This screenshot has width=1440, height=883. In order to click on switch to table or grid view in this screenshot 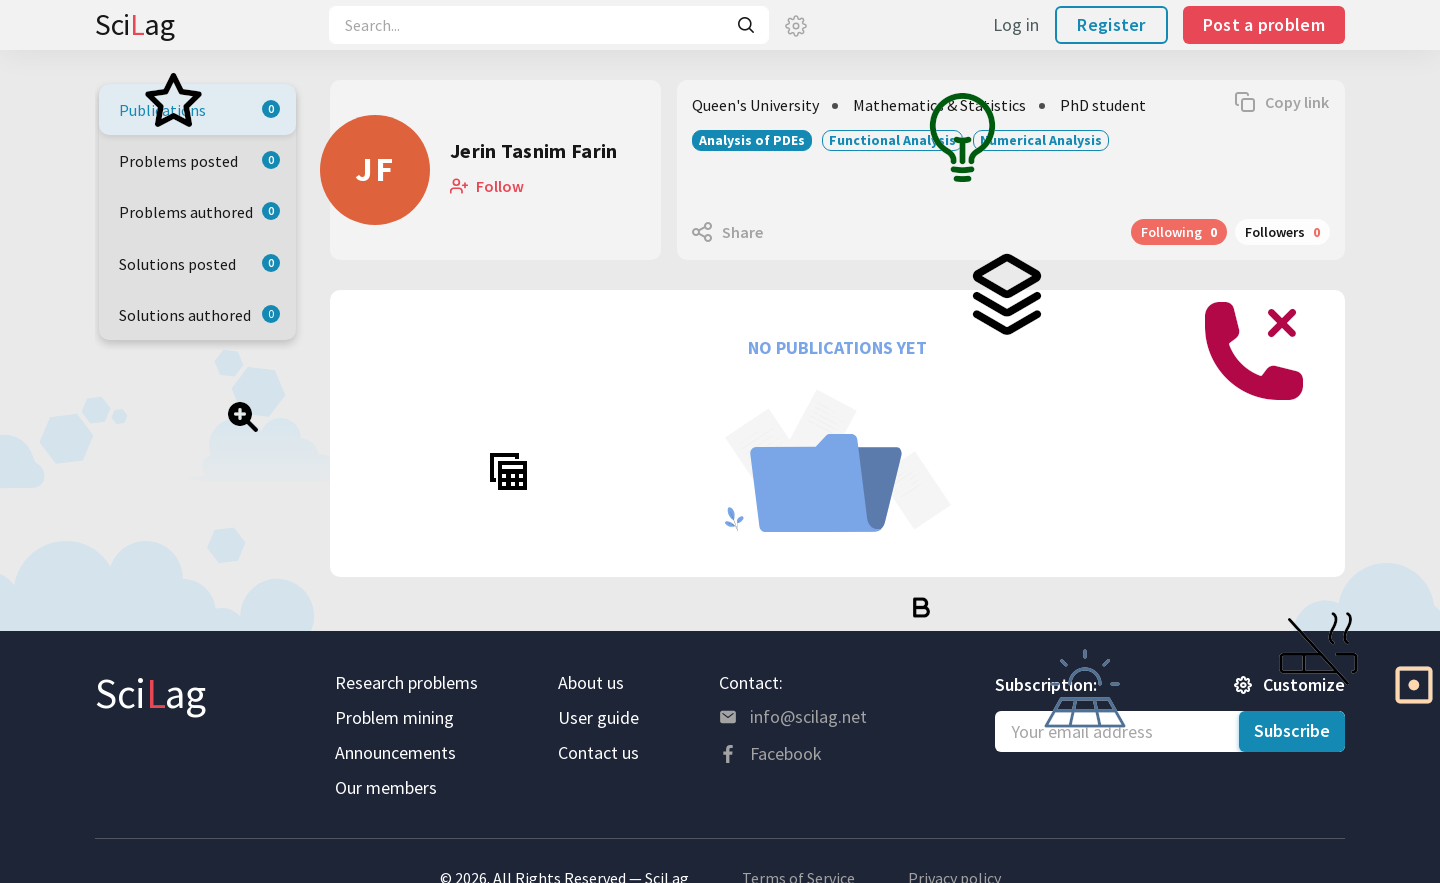, I will do `click(508, 471)`.